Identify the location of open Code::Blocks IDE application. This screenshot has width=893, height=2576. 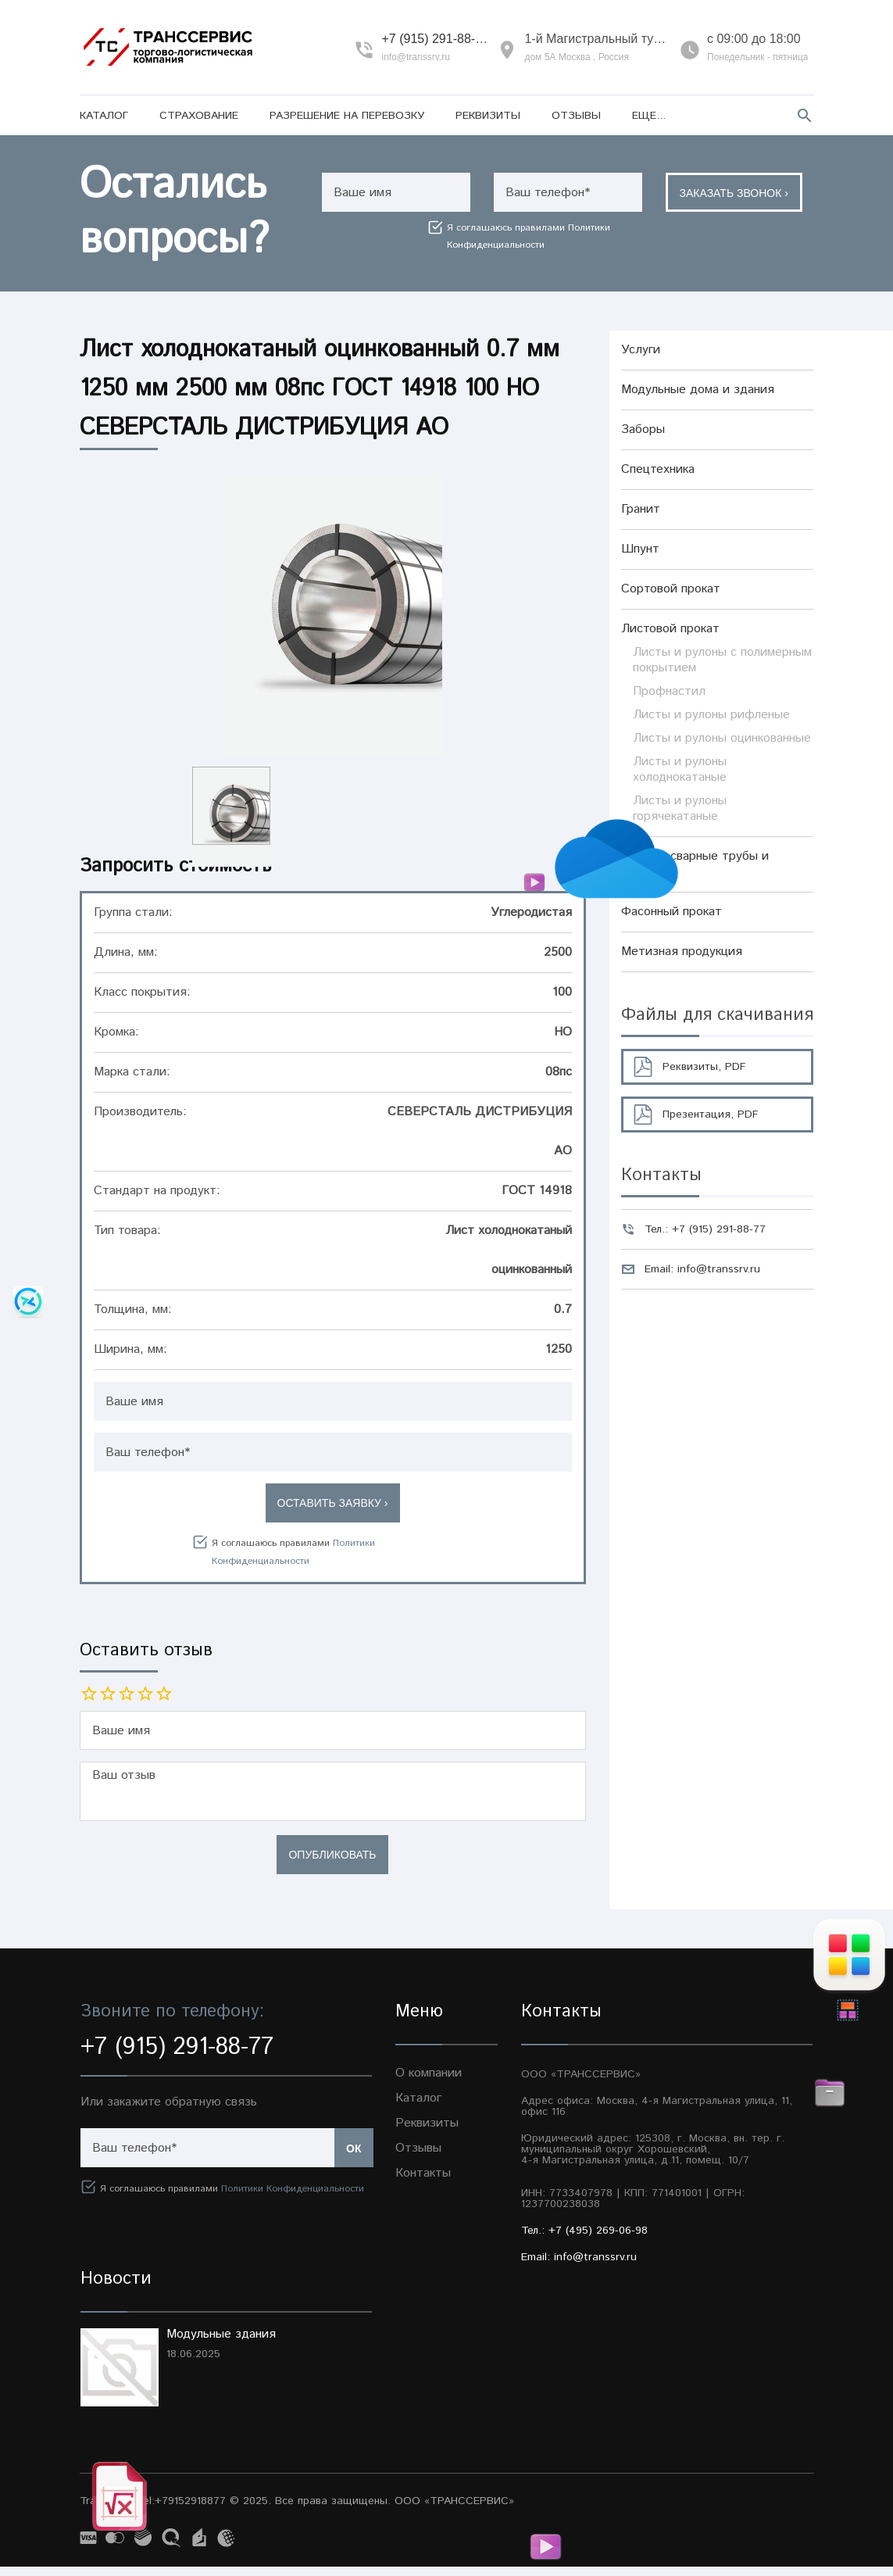
(849, 1955).